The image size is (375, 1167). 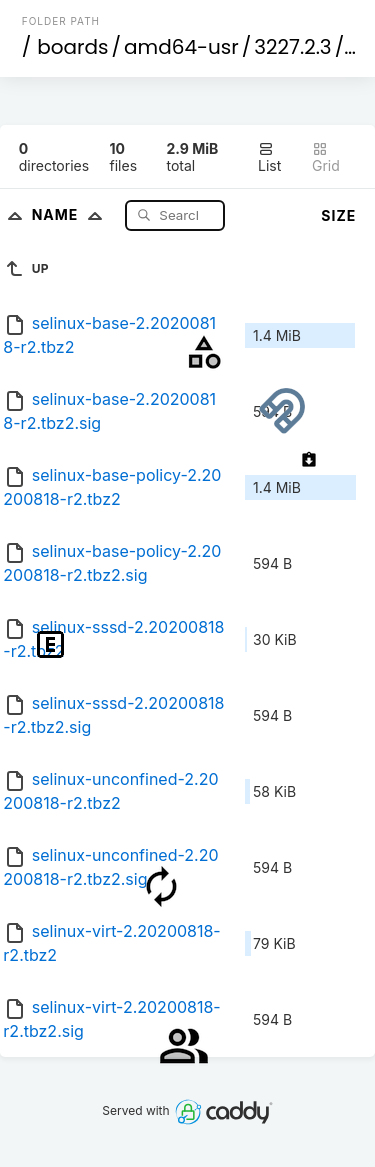 What do you see at coordinates (50, 644) in the screenshot?
I see `indicates explicit content warning` at bounding box center [50, 644].